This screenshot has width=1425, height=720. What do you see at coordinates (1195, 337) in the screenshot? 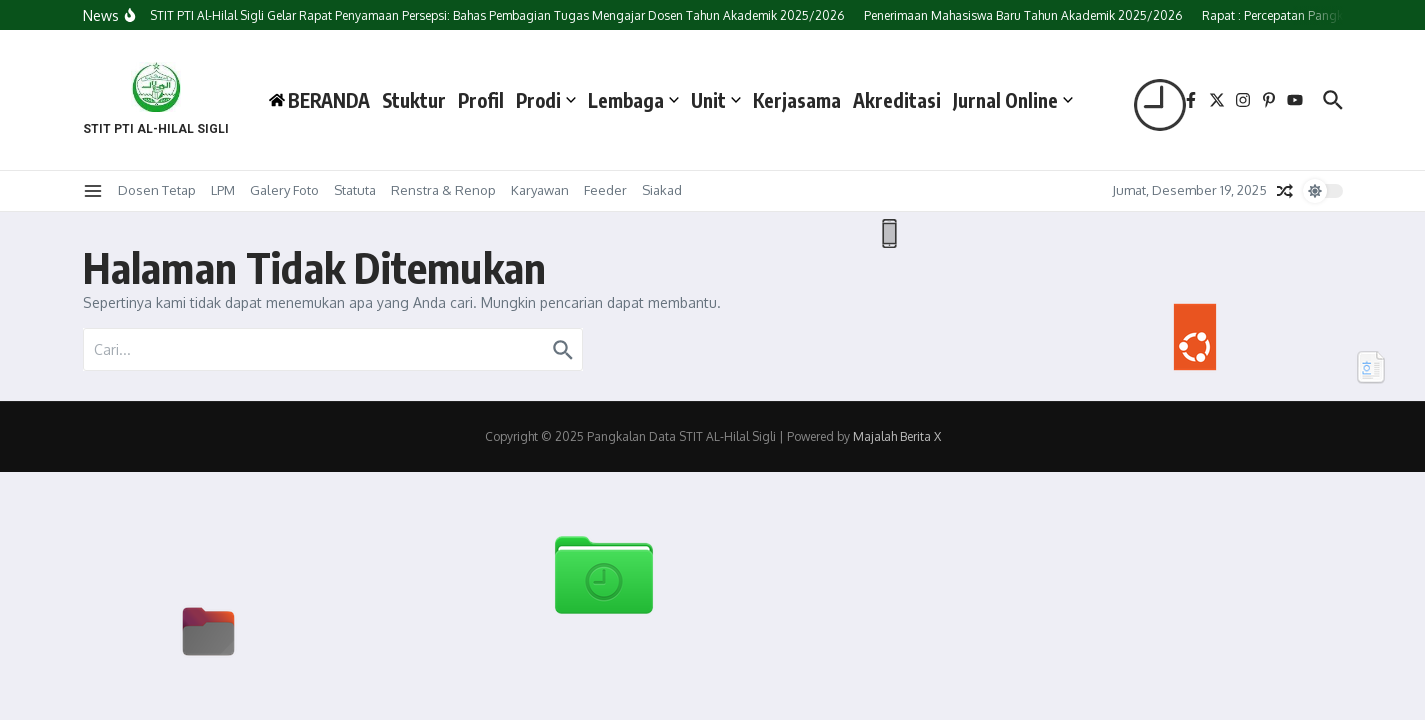
I see `open the ubuntu system menu` at bounding box center [1195, 337].